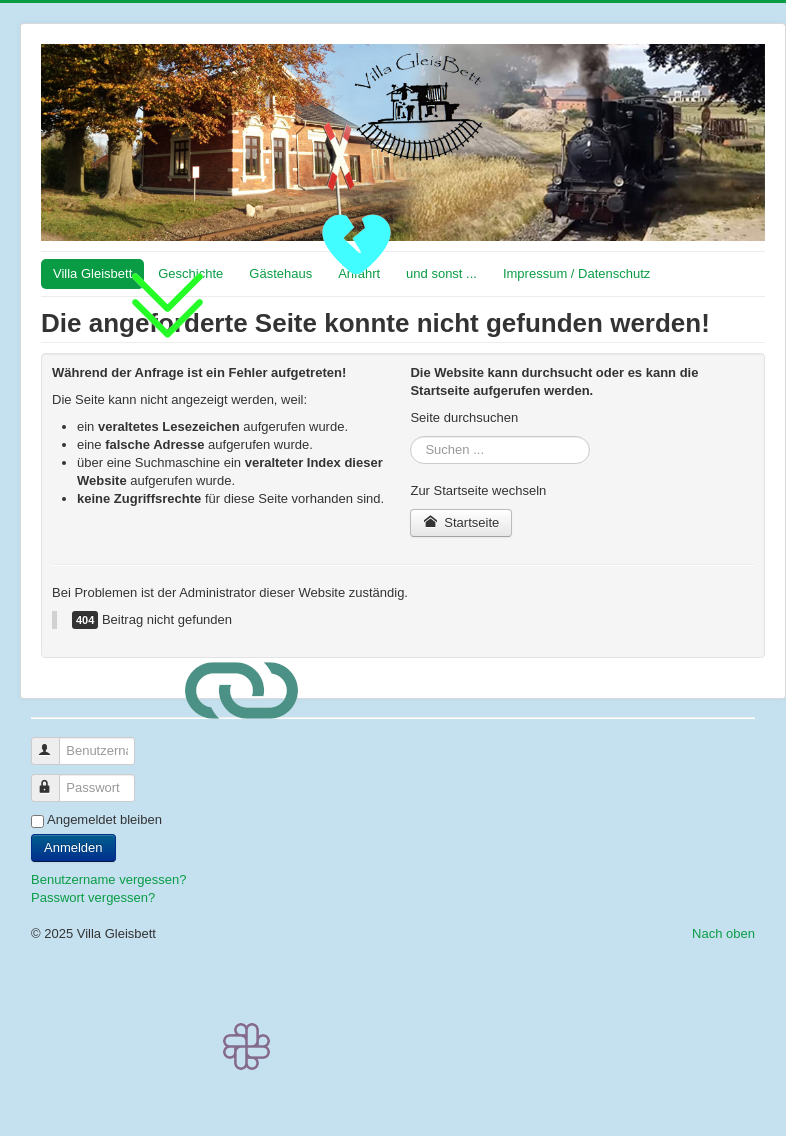  I want to click on unlike or remove from favorites, so click(356, 244).